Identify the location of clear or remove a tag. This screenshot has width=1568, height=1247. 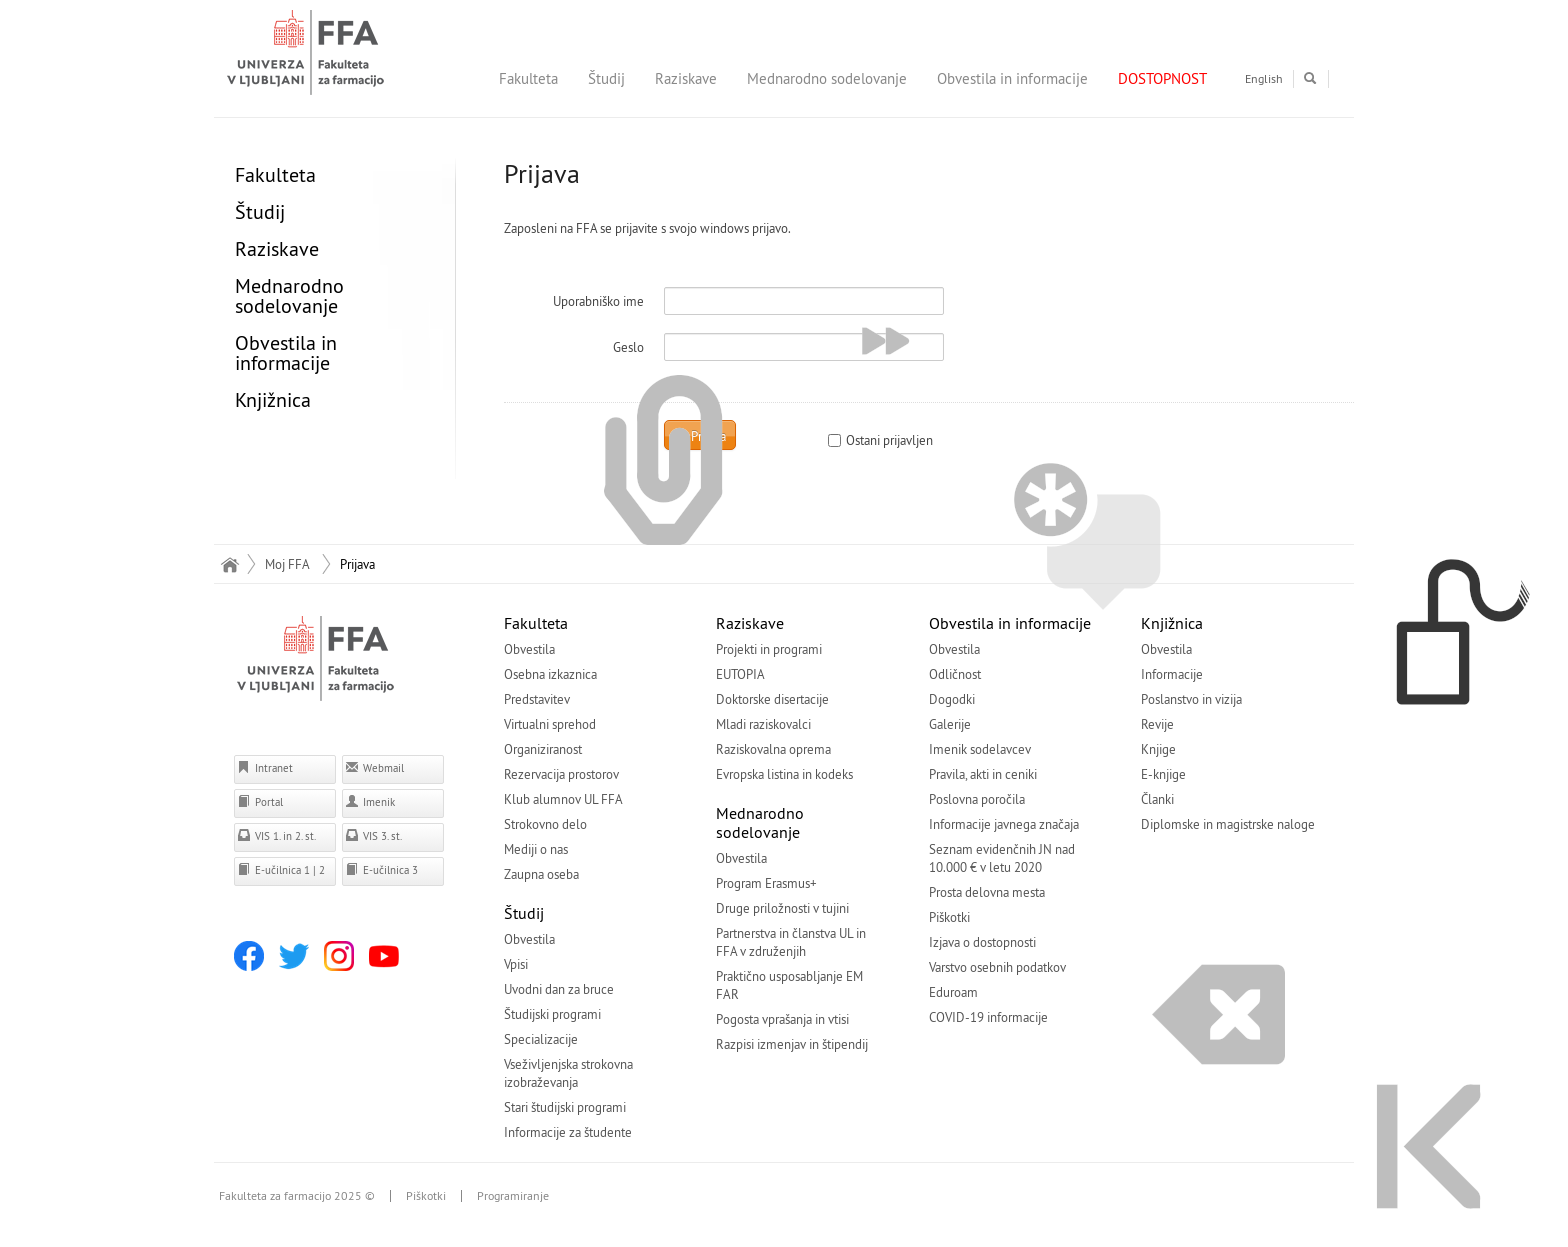
(1218, 1014).